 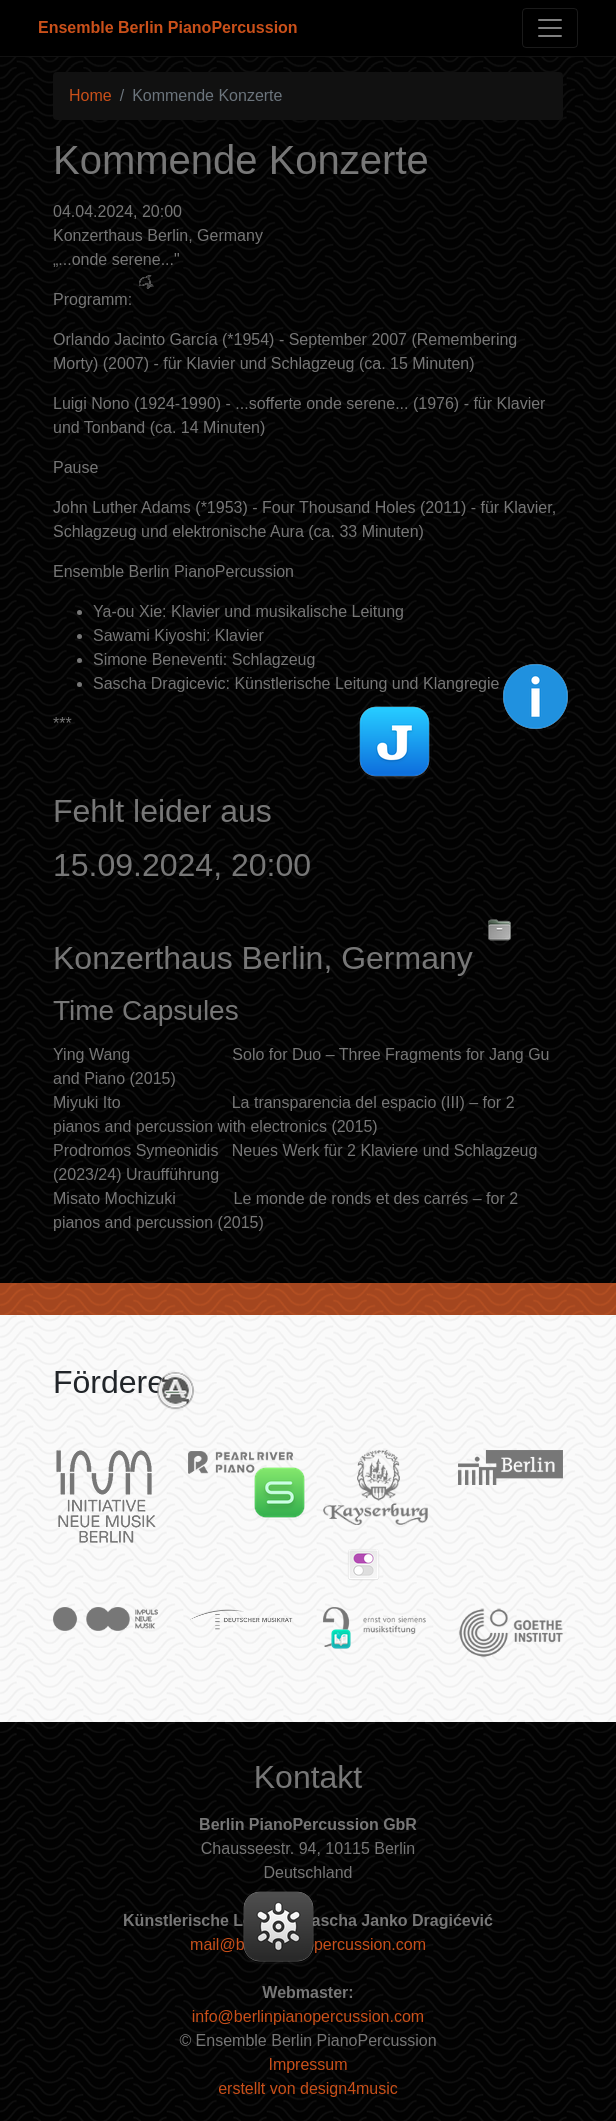 I want to click on open gnome mines game, so click(x=278, y=1926).